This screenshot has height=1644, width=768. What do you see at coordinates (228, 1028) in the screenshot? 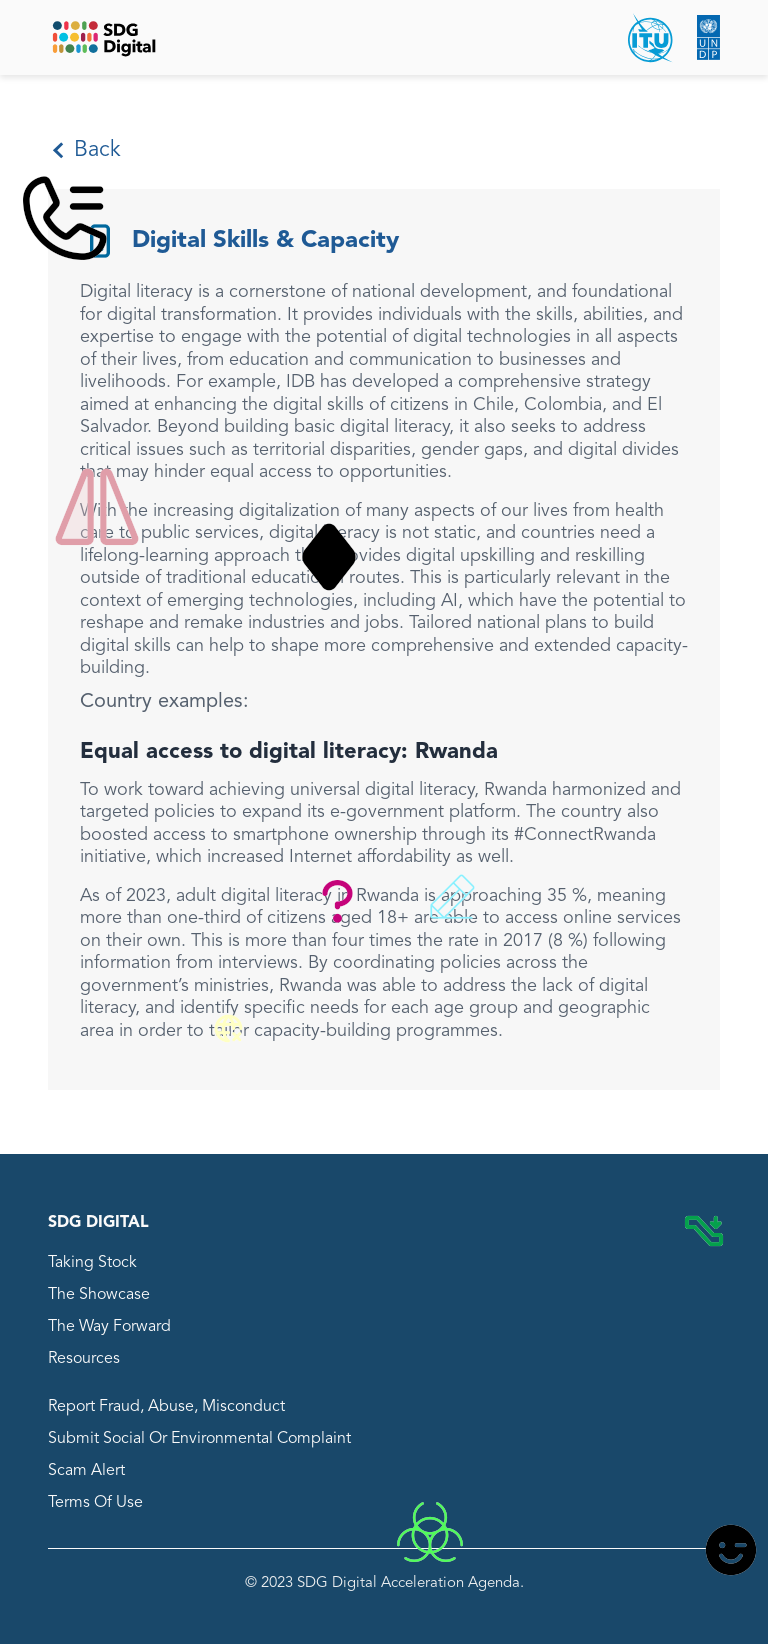
I see `disconnect from the internet` at bounding box center [228, 1028].